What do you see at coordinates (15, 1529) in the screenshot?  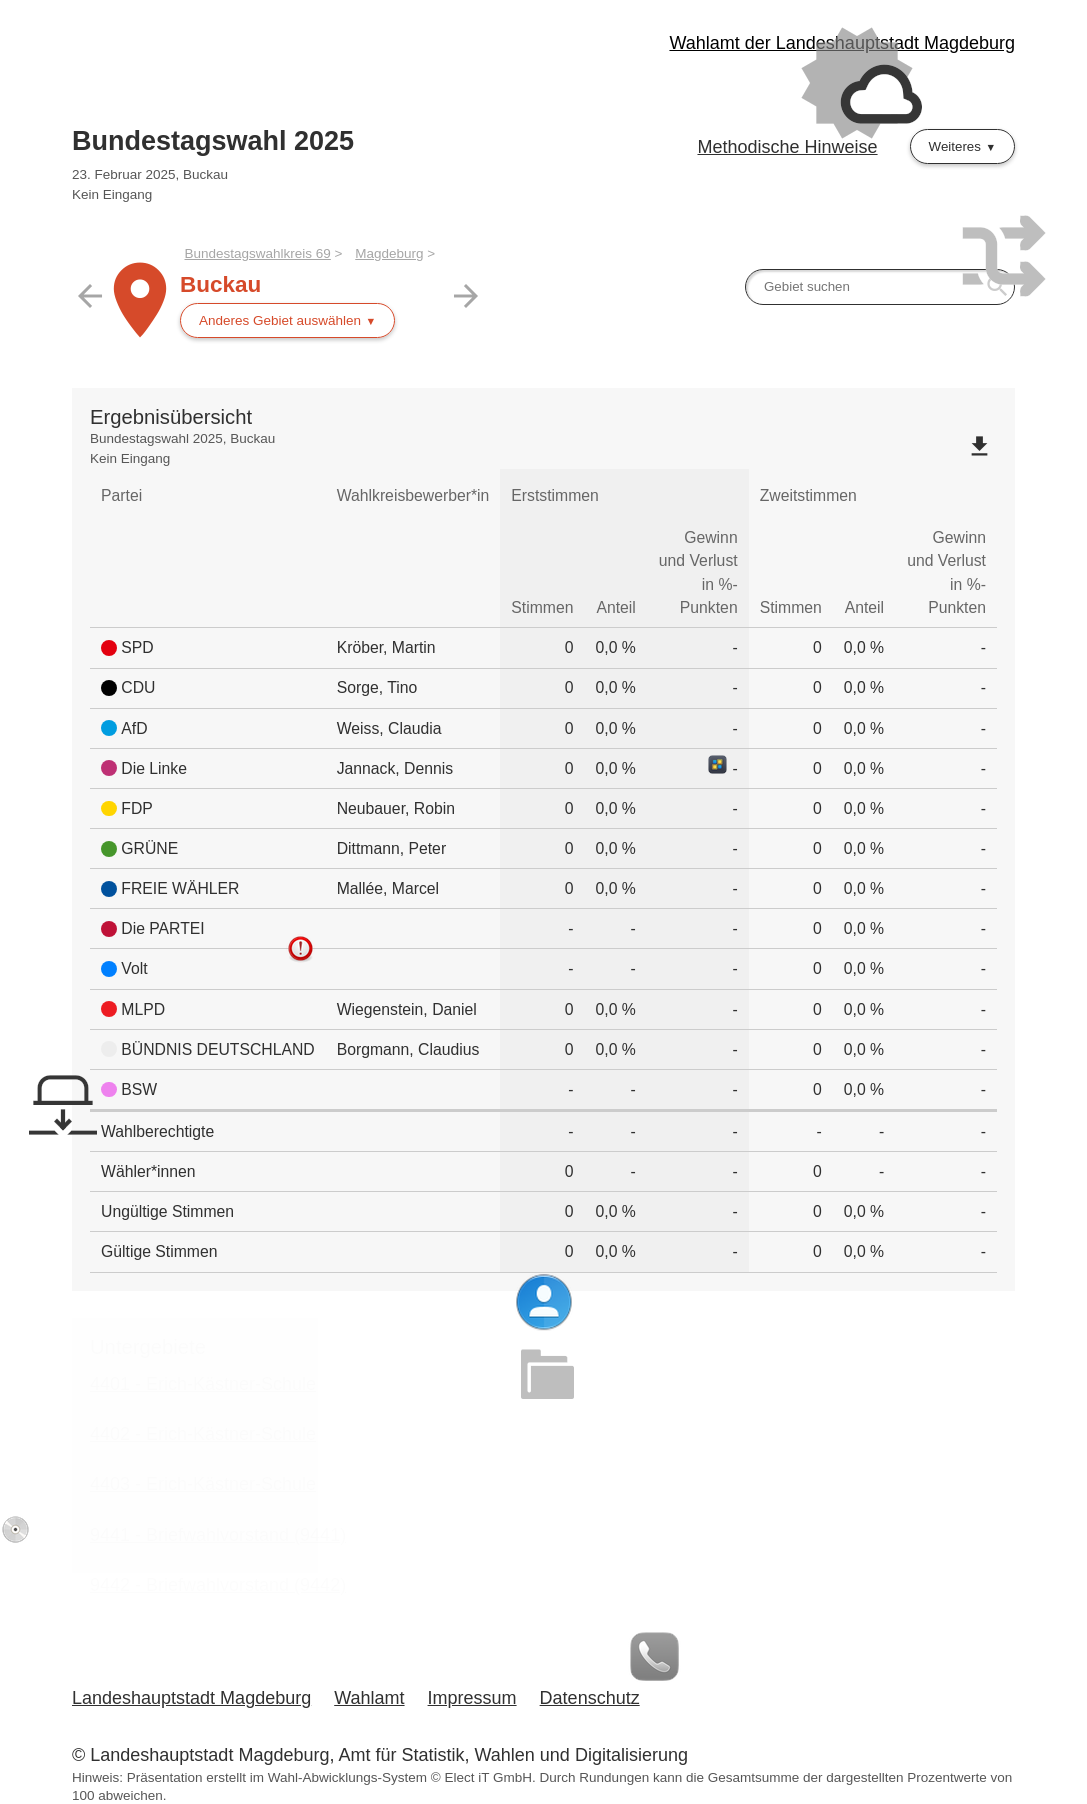 I see `unmount or eject a CD/DVD writer drive` at bounding box center [15, 1529].